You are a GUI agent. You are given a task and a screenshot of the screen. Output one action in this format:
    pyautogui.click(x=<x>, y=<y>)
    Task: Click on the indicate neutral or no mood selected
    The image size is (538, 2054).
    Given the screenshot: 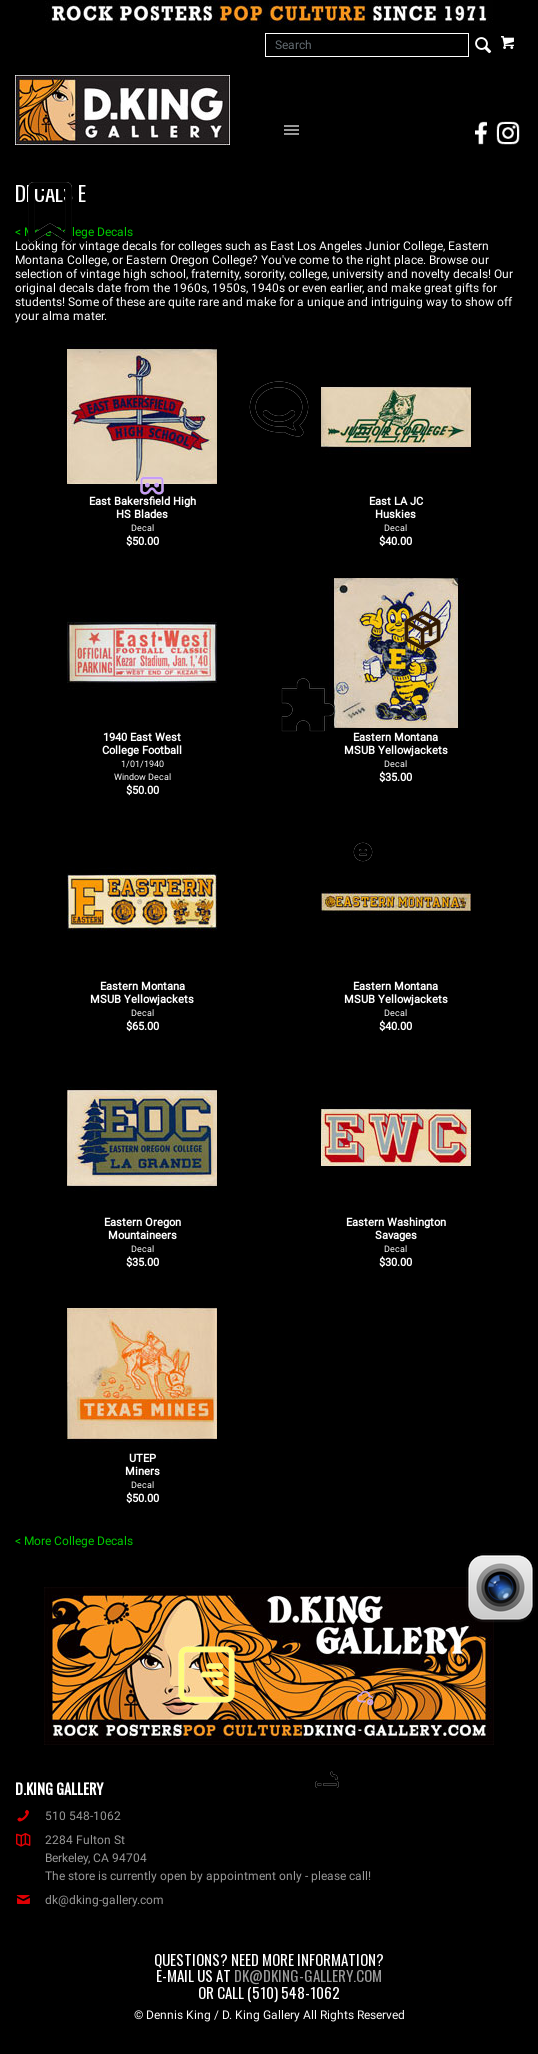 What is the action you would take?
    pyautogui.click(x=363, y=852)
    